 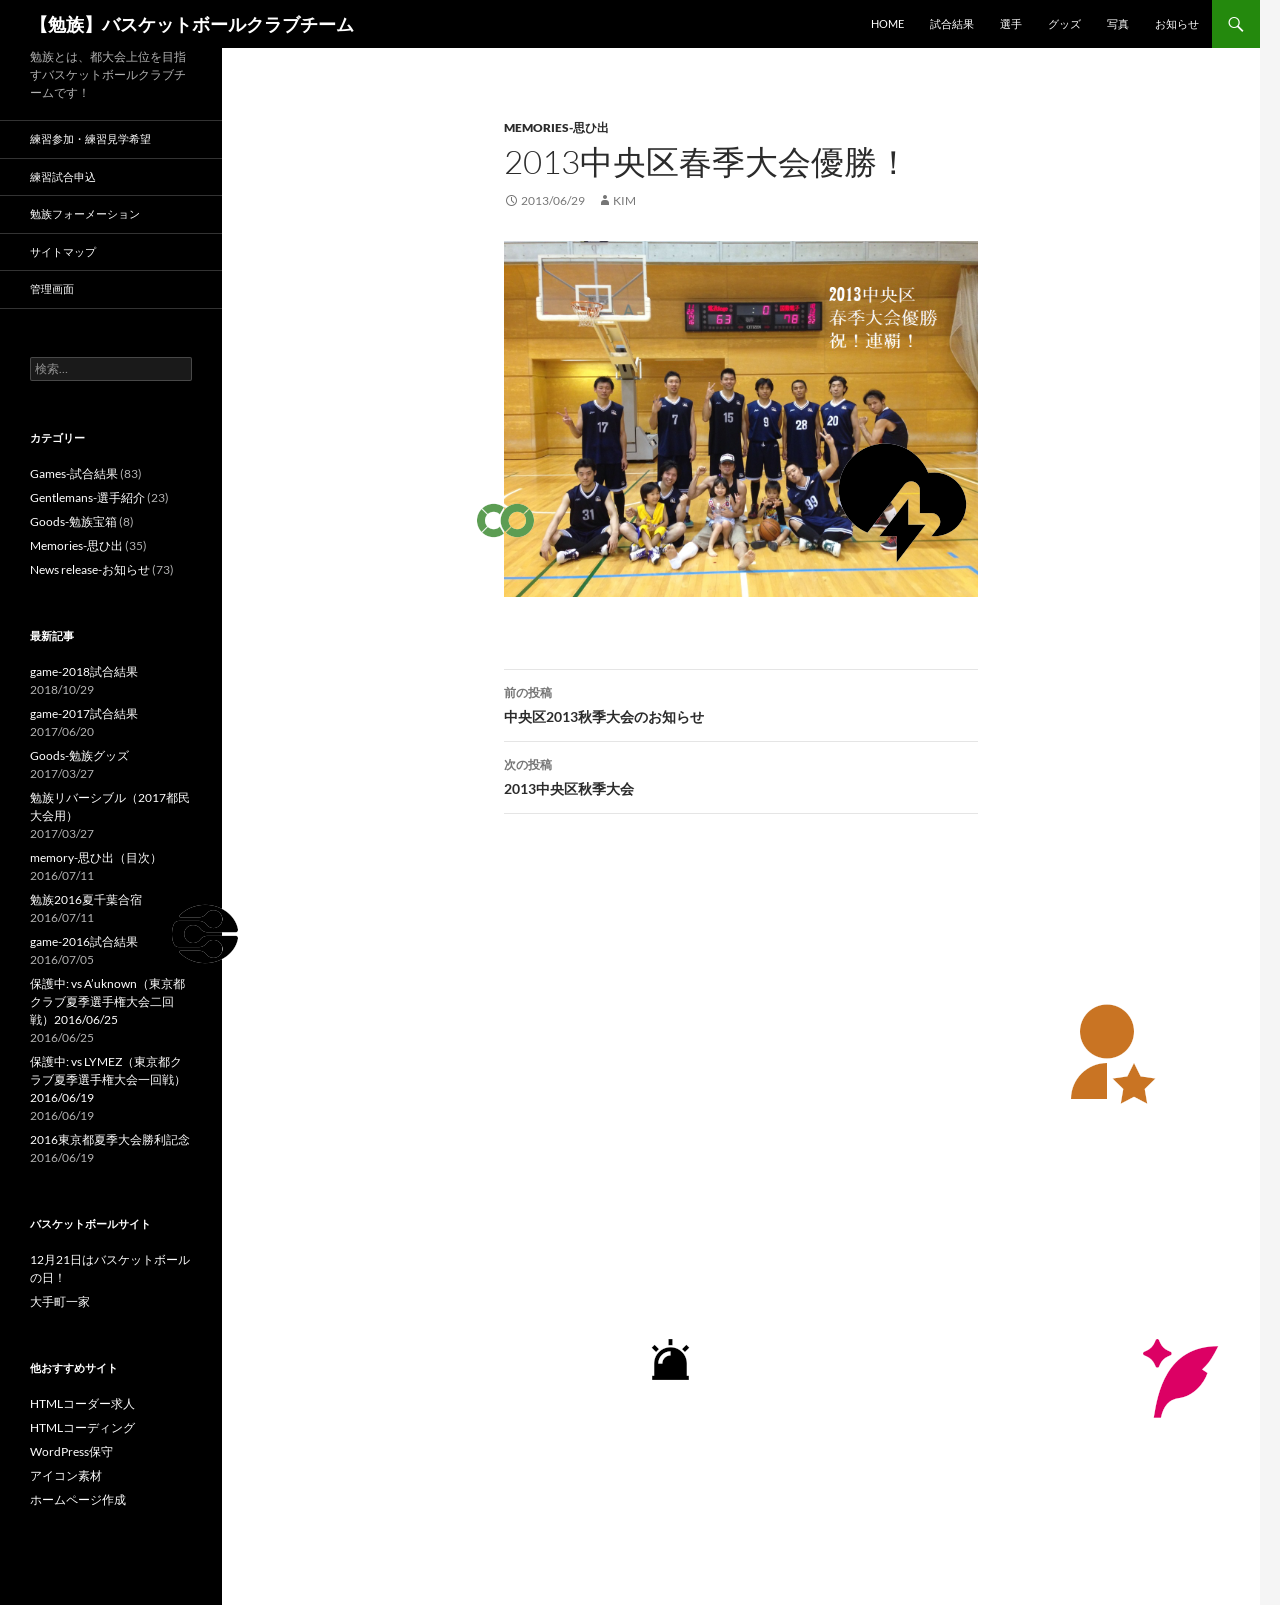 What do you see at coordinates (670, 1359) in the screenshot?
I see `indicates a system warning or alert` at bounding box center [670, 1359].